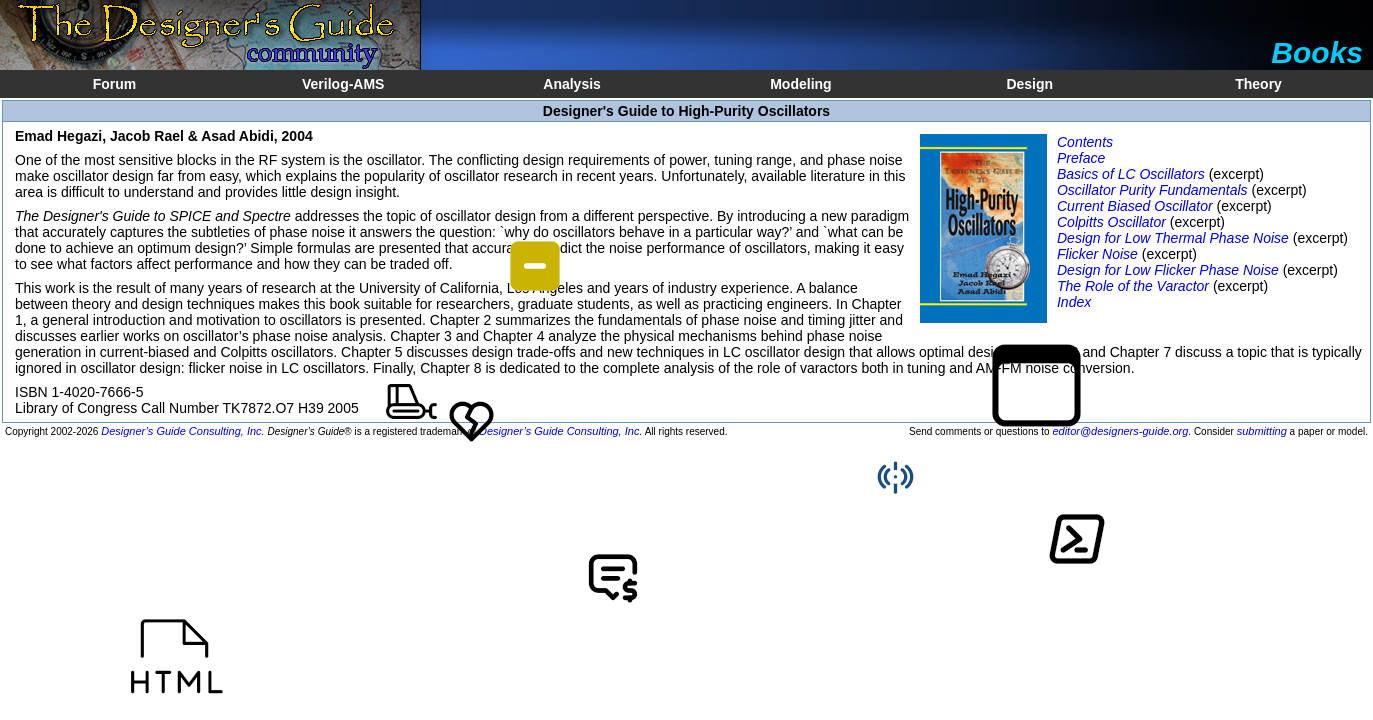 The width and height of the screenshot is (1373, 720). I want to click on construction or building in progress, so click(411, 401).